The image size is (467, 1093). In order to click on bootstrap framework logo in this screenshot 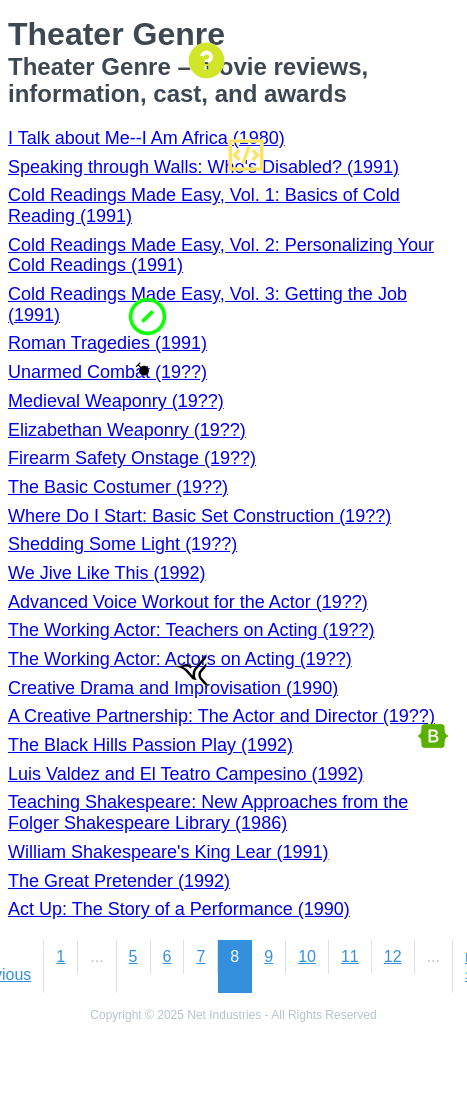, I will do `click(433, 736)`.